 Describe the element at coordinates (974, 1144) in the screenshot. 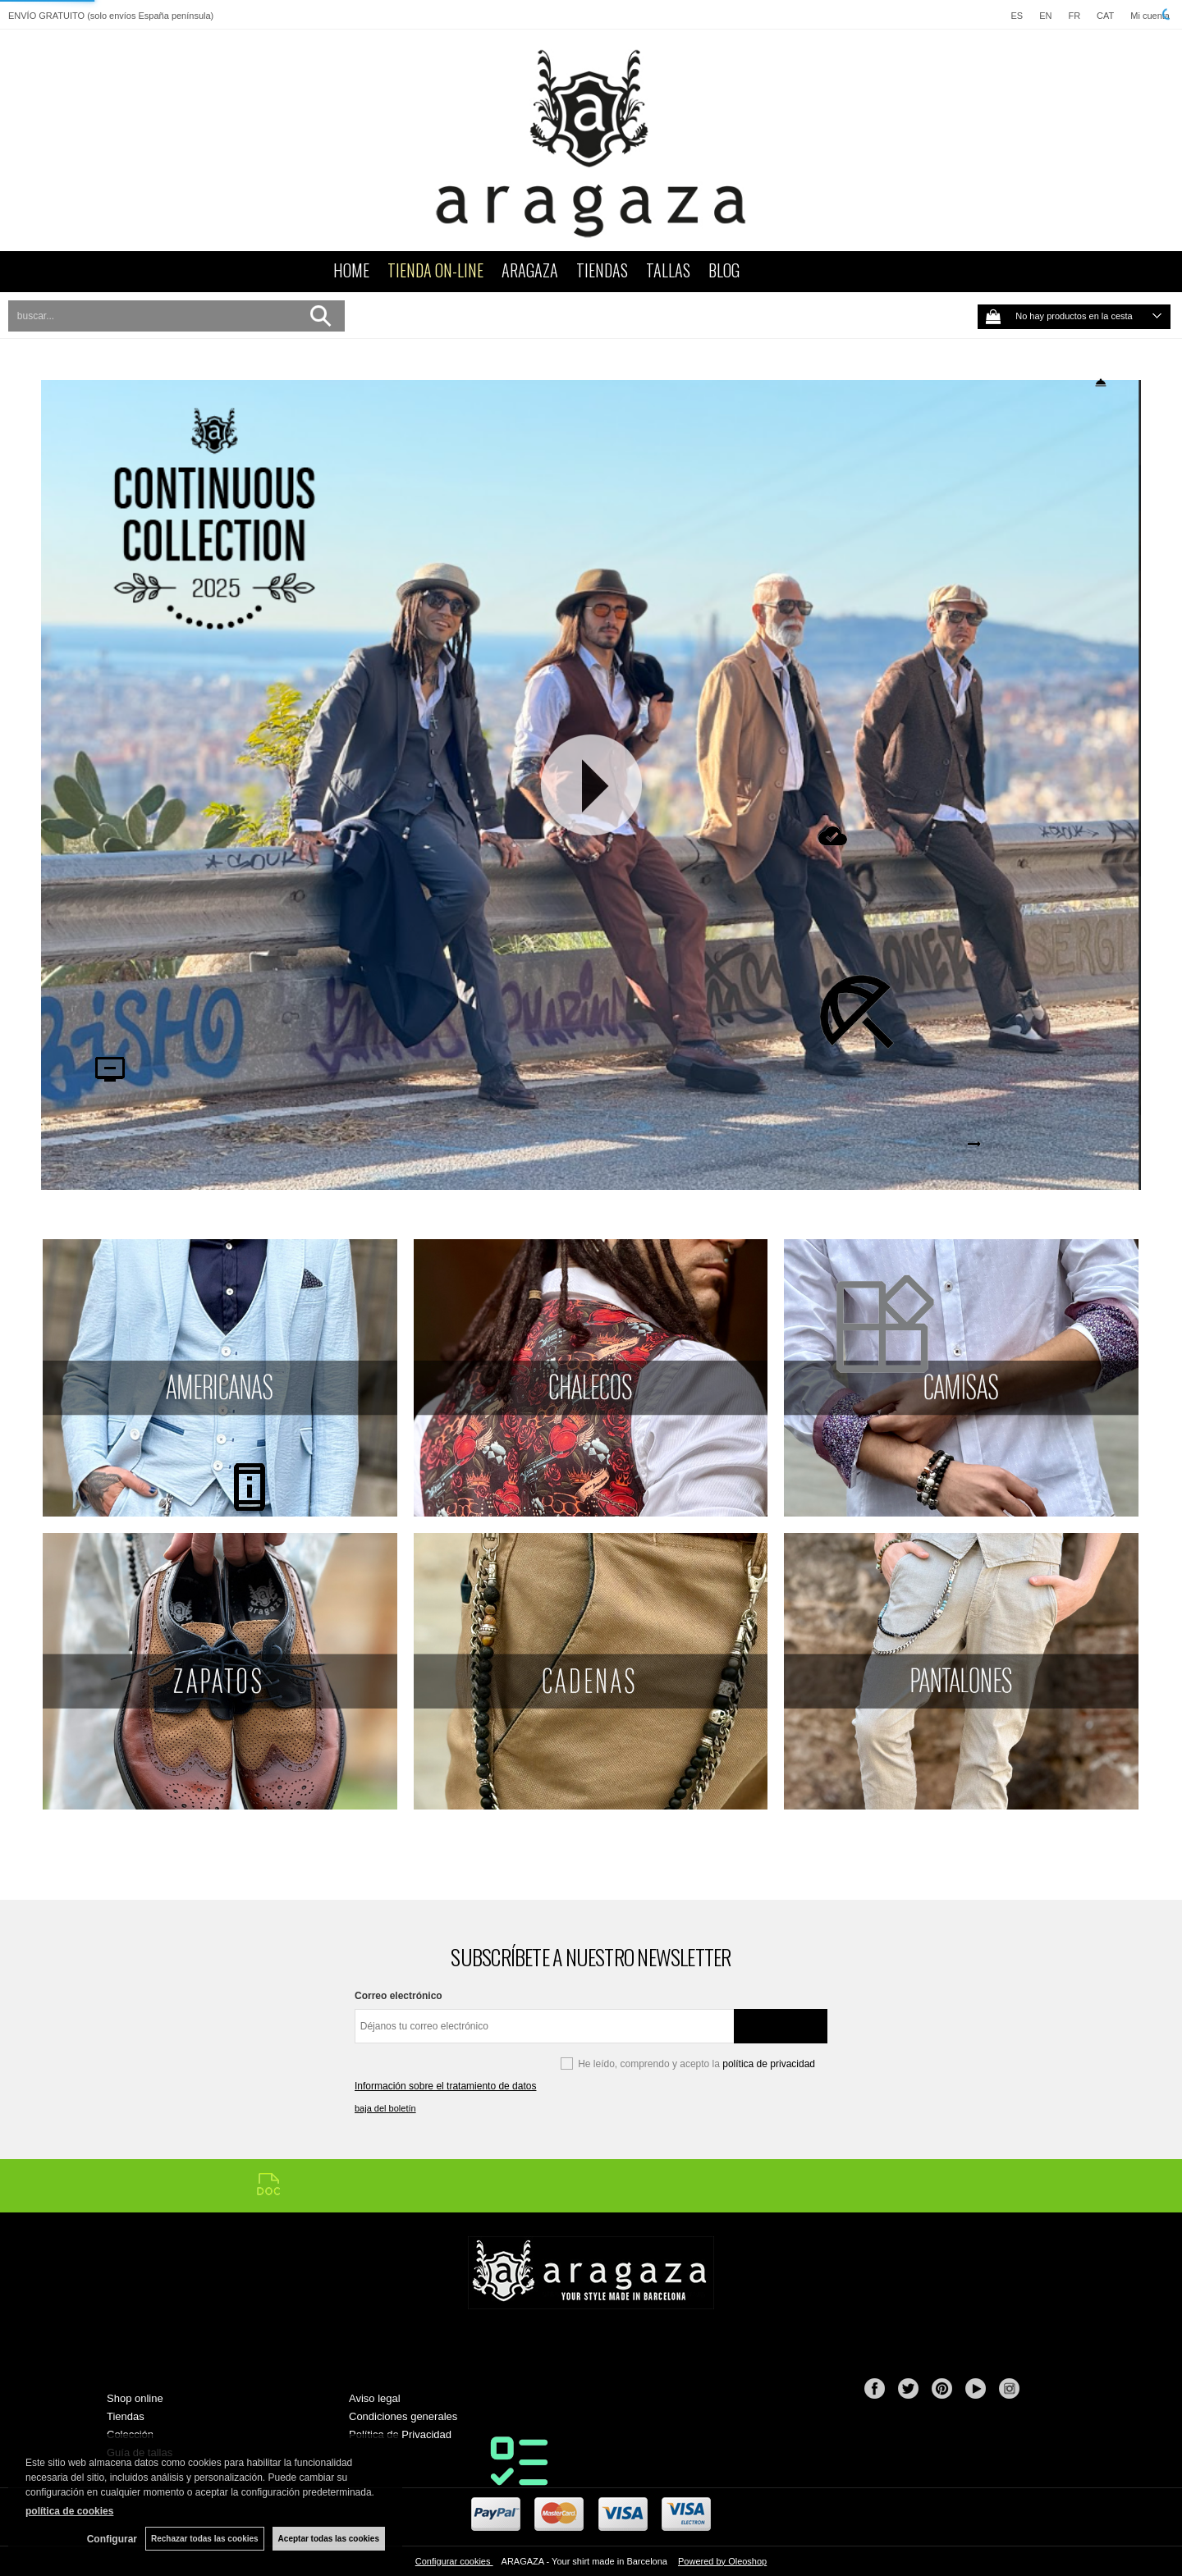

I see `proceed to the next step` at that location.